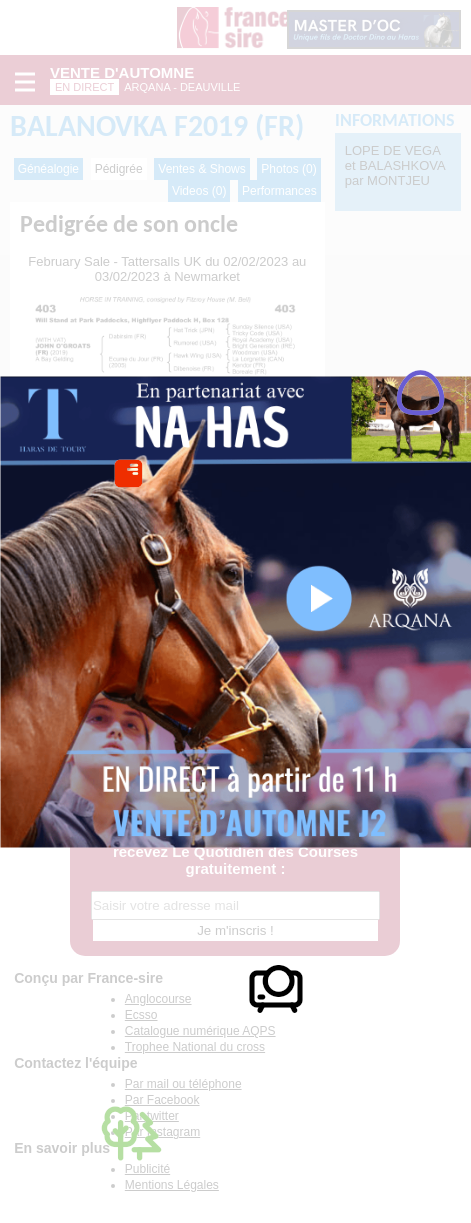  What do you see at coordinates (420, 391) in the screenshot?
I see `represents an abstract shape or freeform object` at bounding box center [420, 391].